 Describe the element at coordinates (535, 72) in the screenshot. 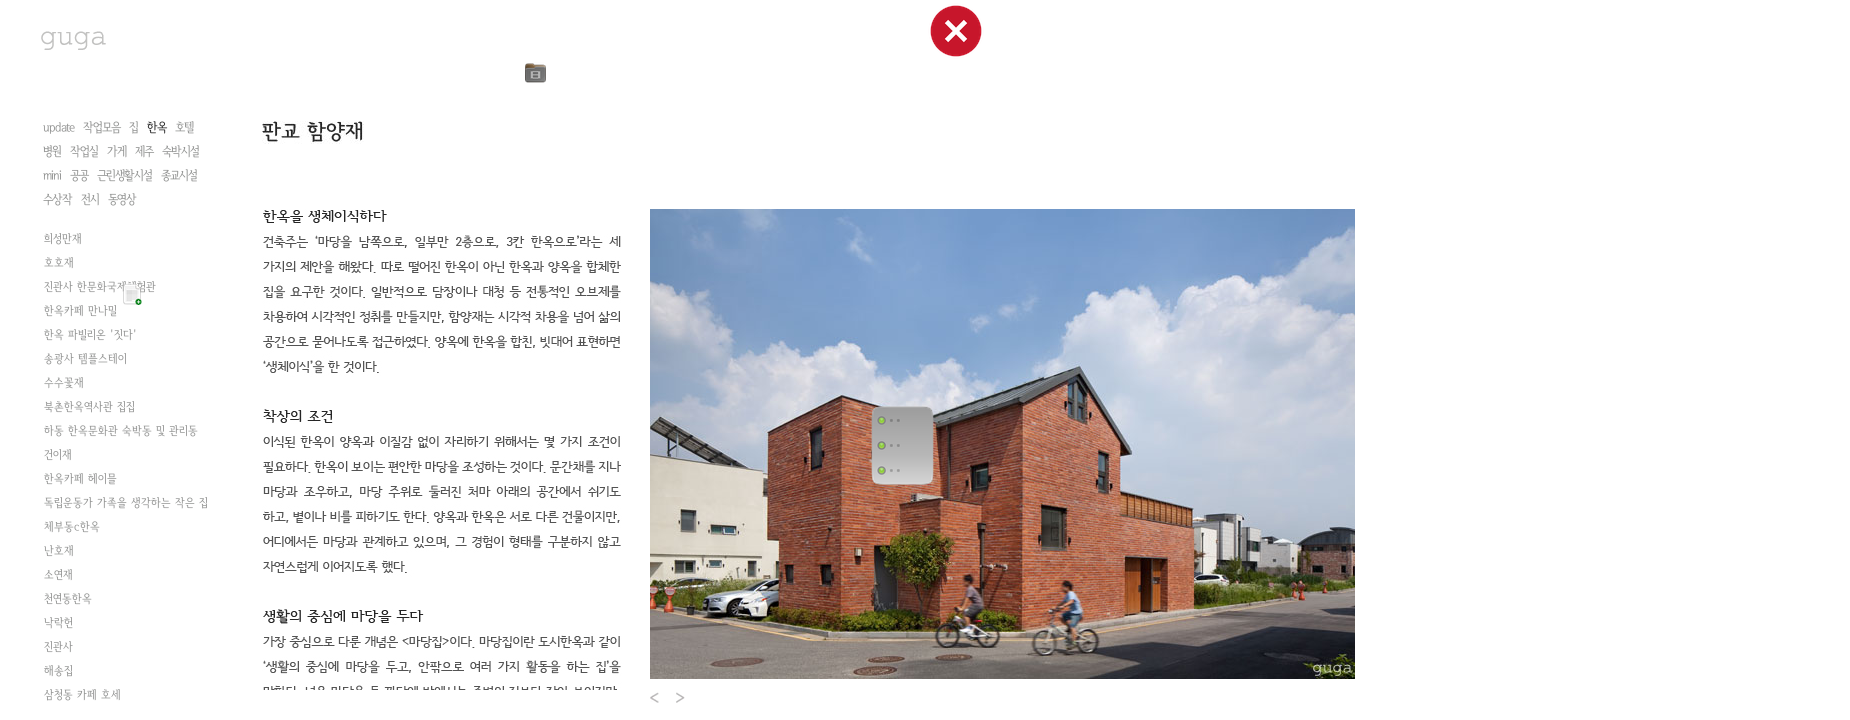

I see `open your videos folder` at that location.